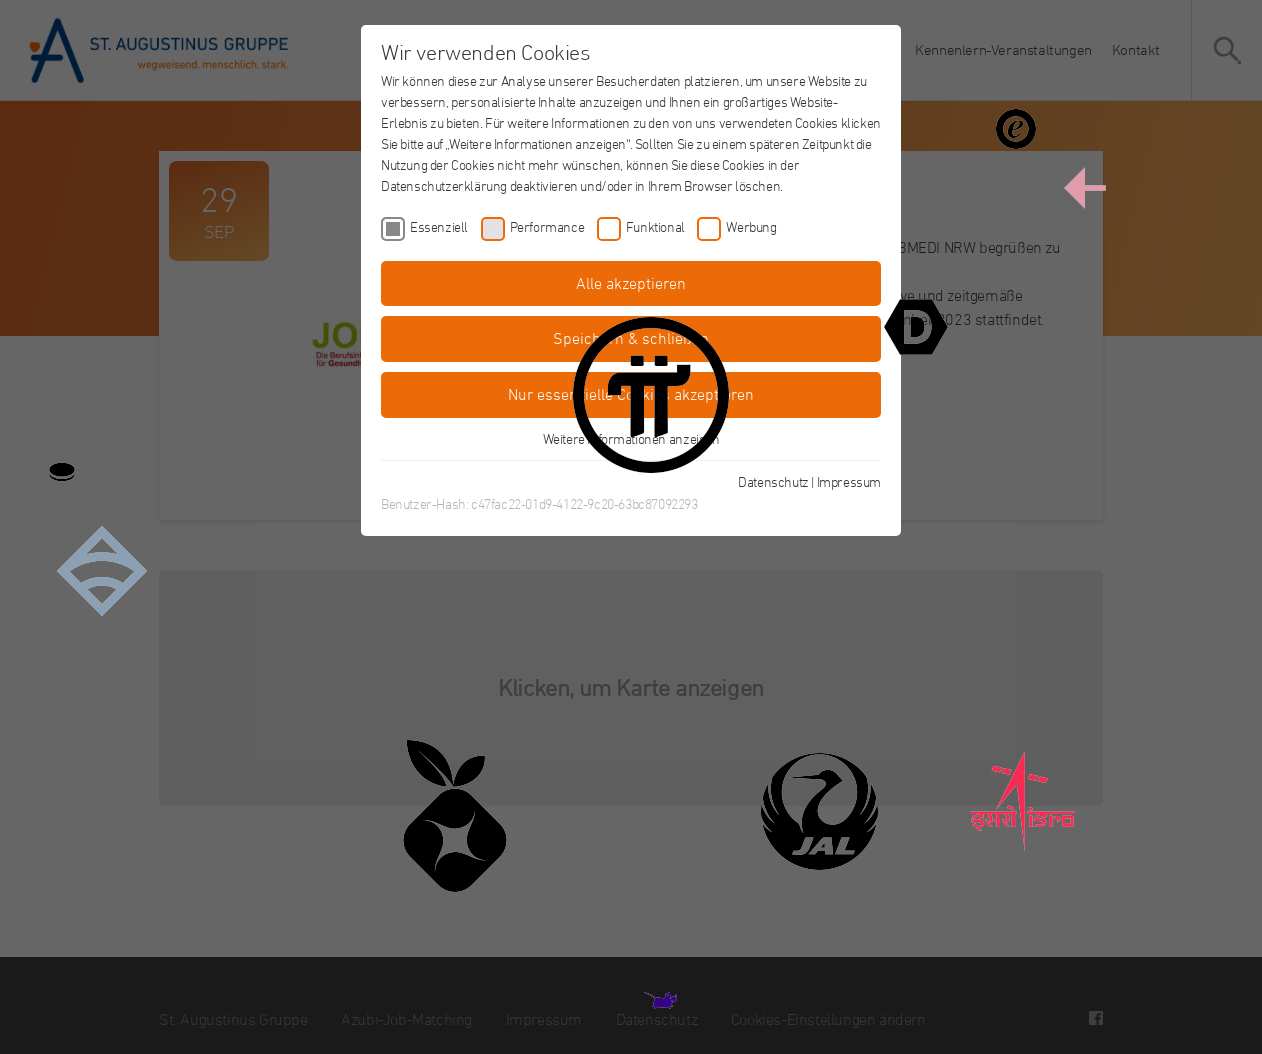  Describe the element at coordinates (819, 811) in the screenshot. I see `Japan Airlines company logo` at that location.